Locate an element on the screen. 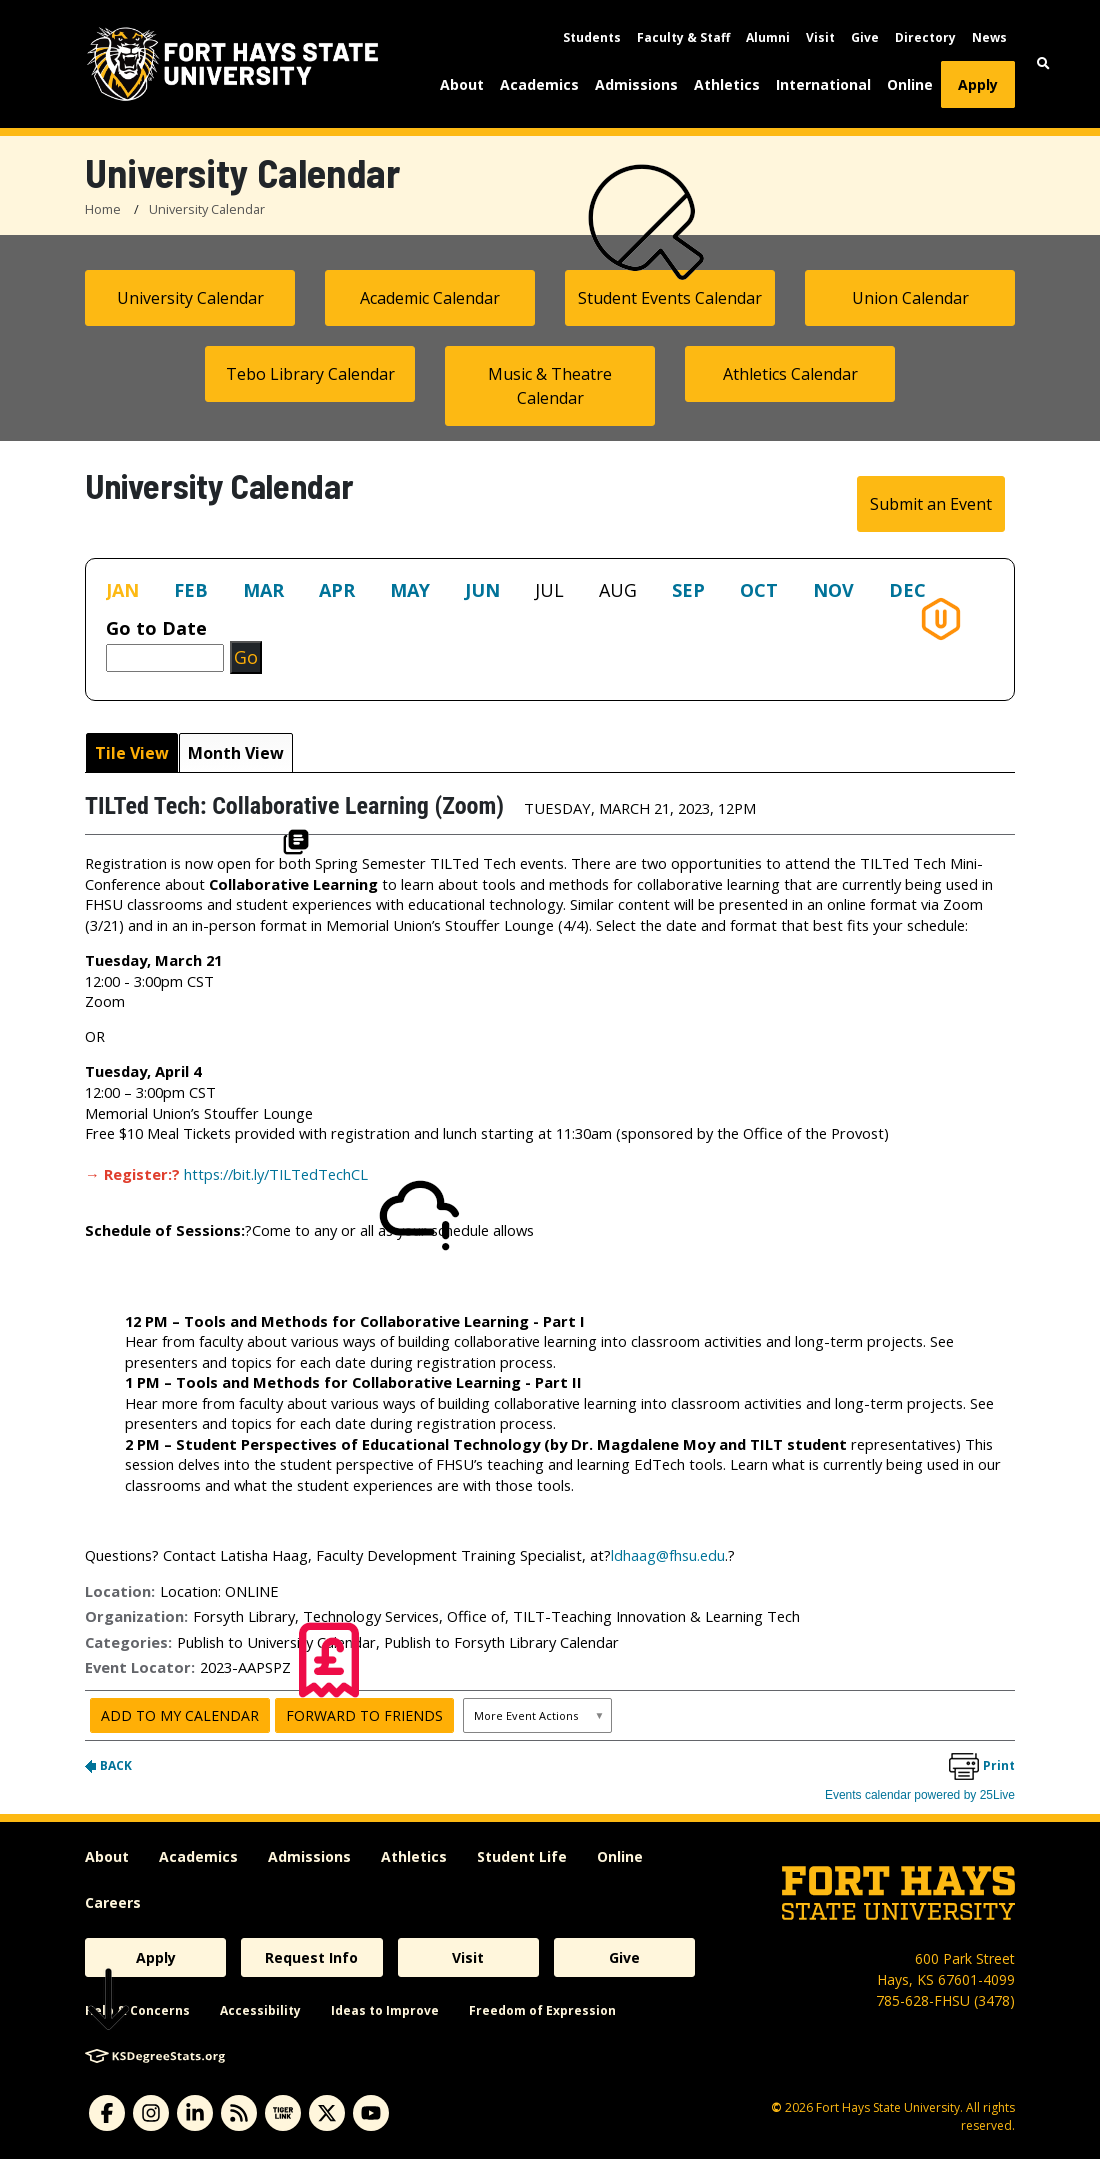 Image resolution: width=1100 pixels, height=2159 pixels. access ping pong or table tennis game is located at coordinates (644, 220).